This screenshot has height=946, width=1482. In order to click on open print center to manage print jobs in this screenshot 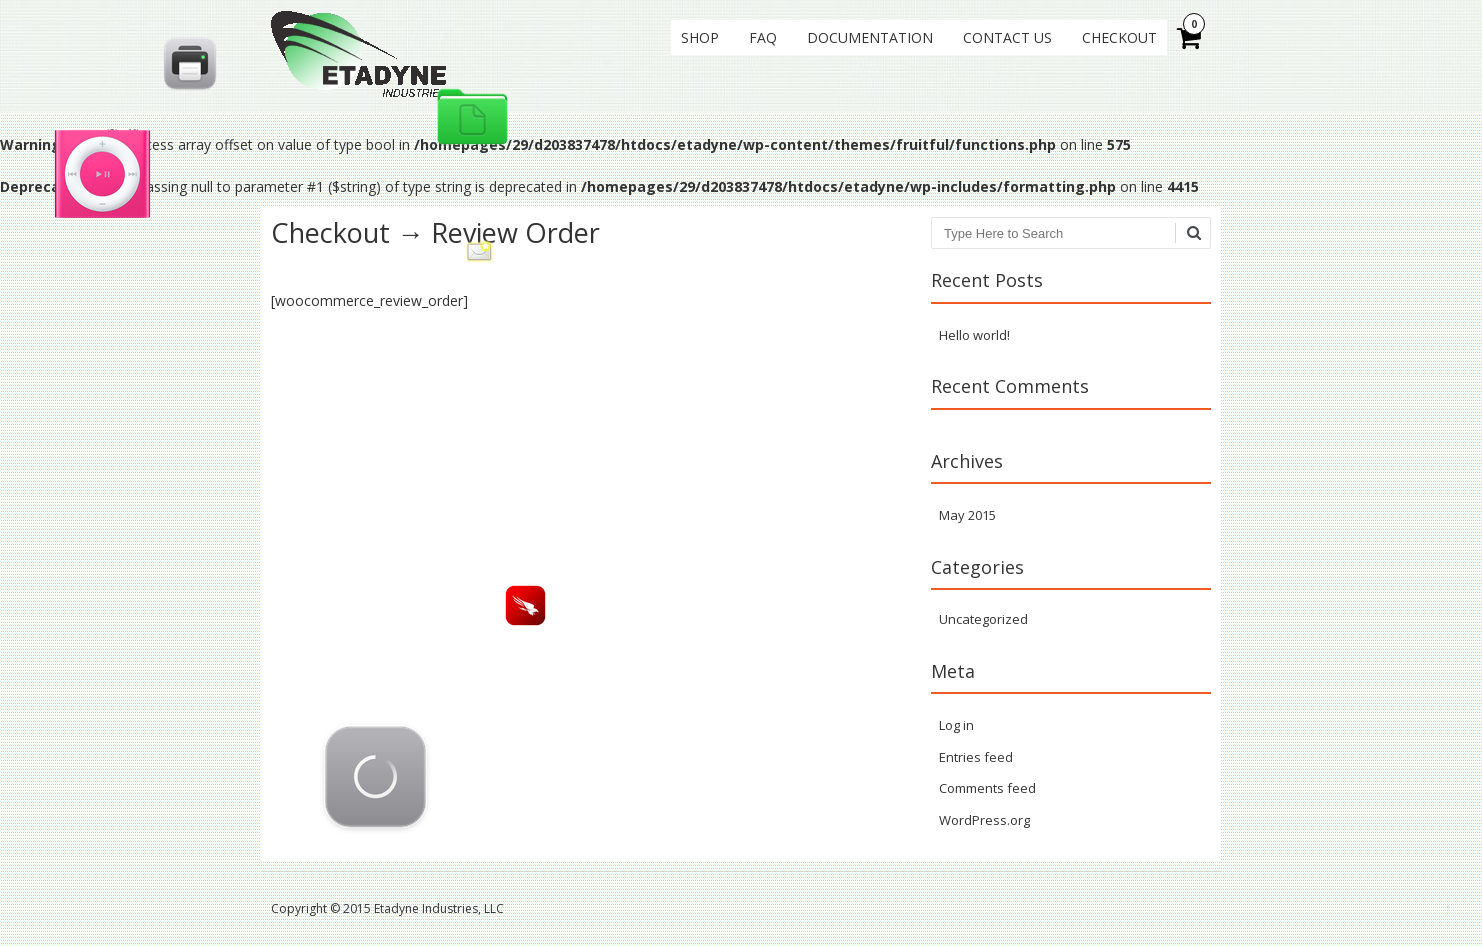, I will do `click(190, 63)`.